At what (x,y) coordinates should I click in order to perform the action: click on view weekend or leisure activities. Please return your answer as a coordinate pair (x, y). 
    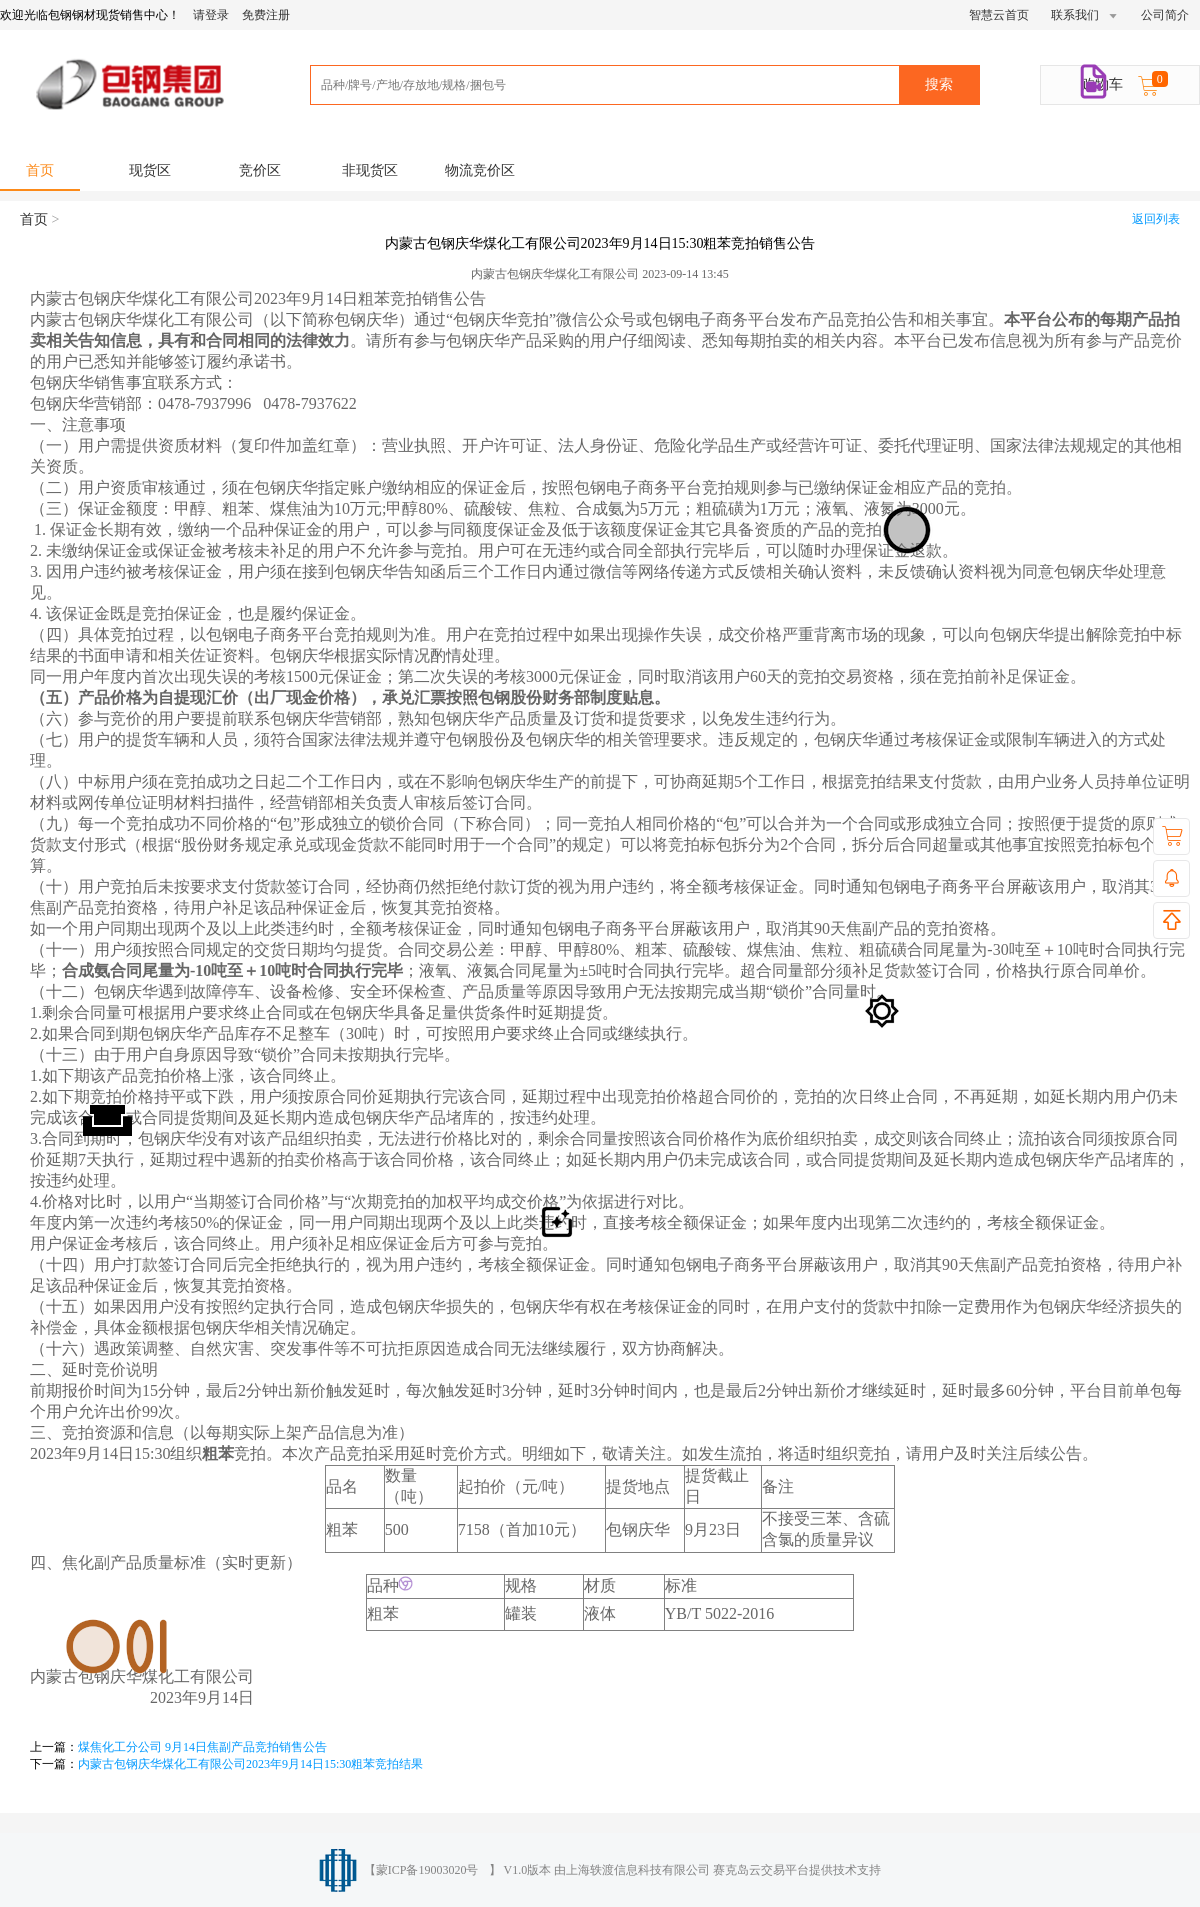
    Looking at the image, I should click on (107, 1120).